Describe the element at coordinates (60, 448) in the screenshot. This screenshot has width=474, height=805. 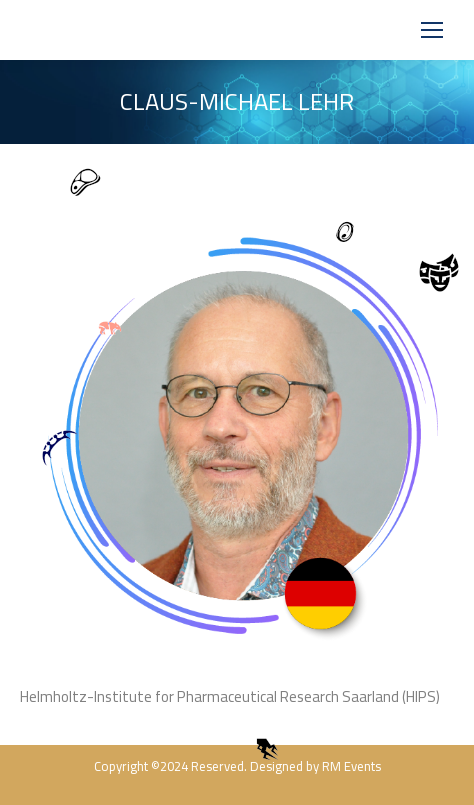
I see `select the bat'leth weapon in a game inventory` at that location.